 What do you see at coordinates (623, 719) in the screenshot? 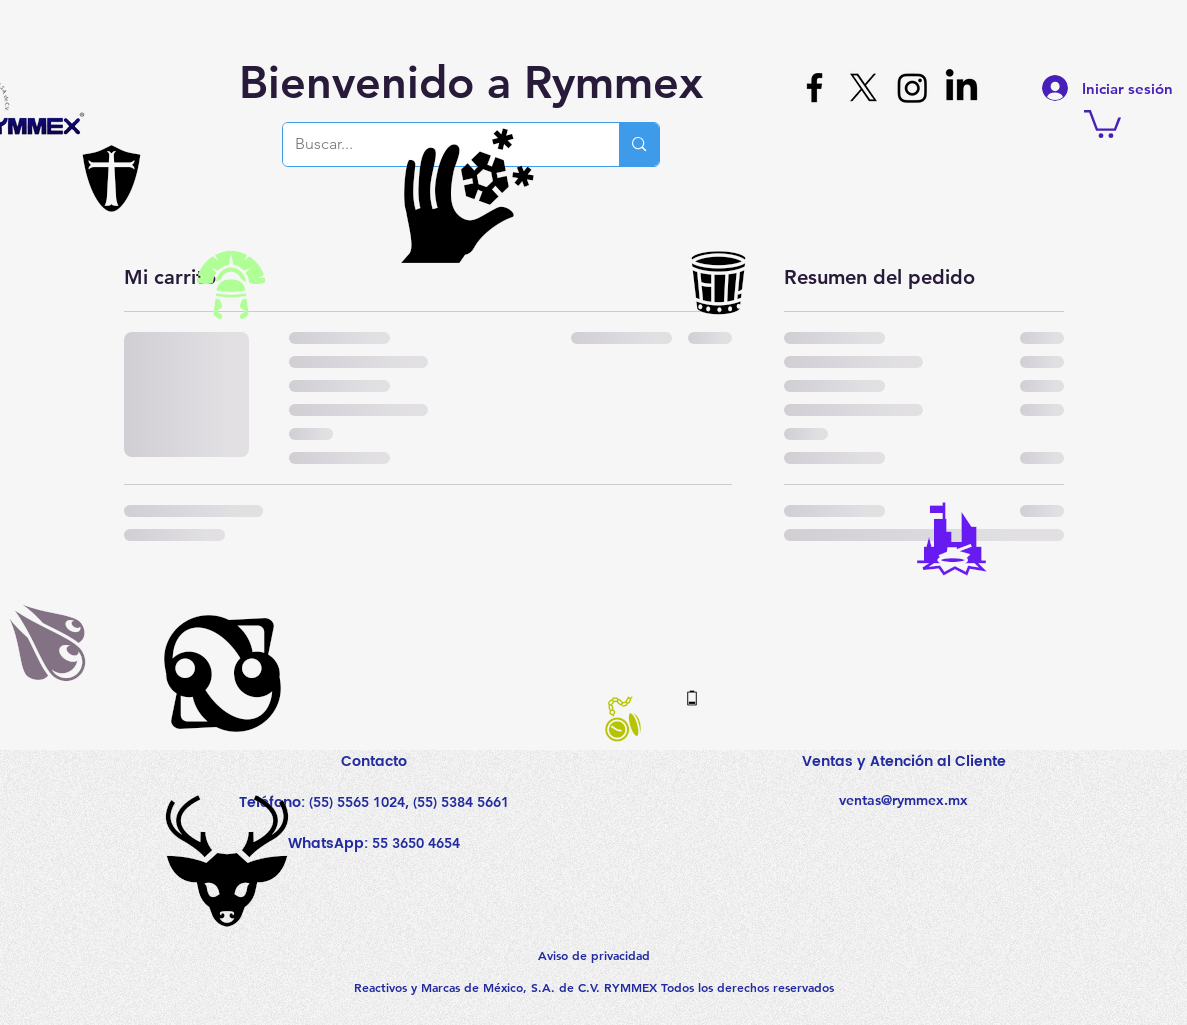
I see `view elapsed game time or timer` at bounding box center [623, 719].